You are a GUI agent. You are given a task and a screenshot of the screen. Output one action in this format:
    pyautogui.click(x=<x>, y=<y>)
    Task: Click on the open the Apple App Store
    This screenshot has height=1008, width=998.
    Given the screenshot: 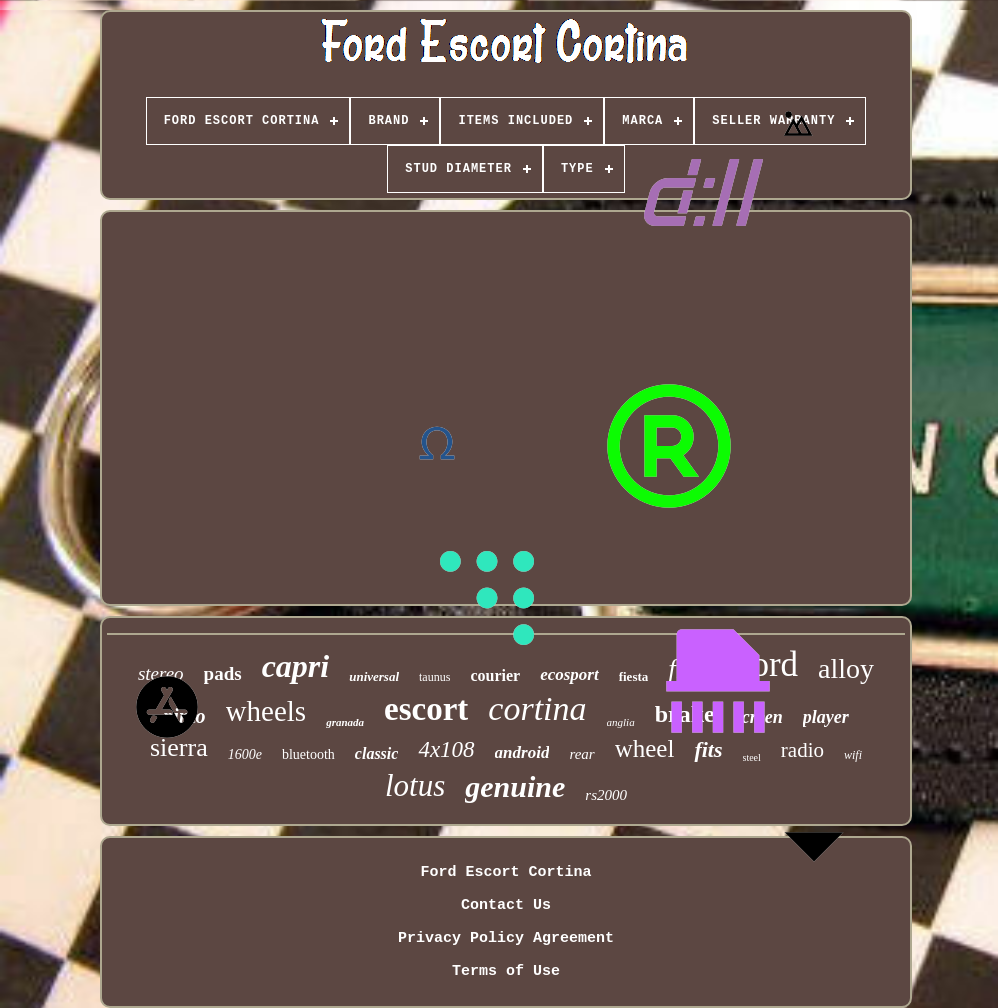 What is the action you would take?
    pyautogui.click(x=167, y=707)
    